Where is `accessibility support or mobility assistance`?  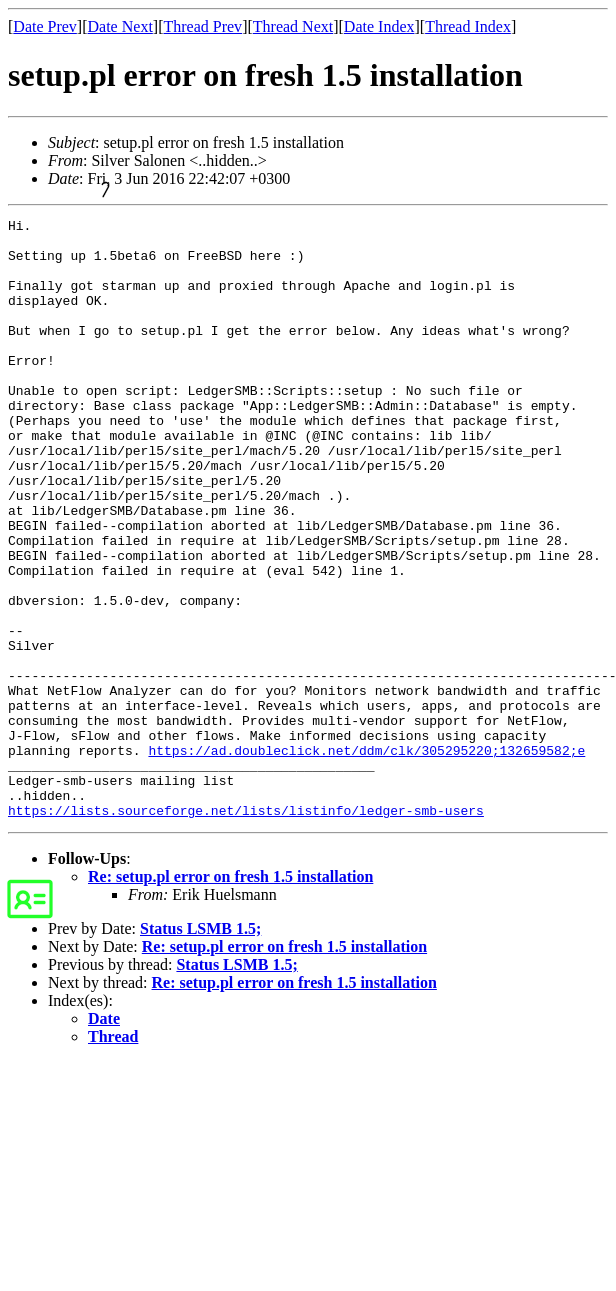
accessibility support or mobility assistance is located at coordinates (105, 189).